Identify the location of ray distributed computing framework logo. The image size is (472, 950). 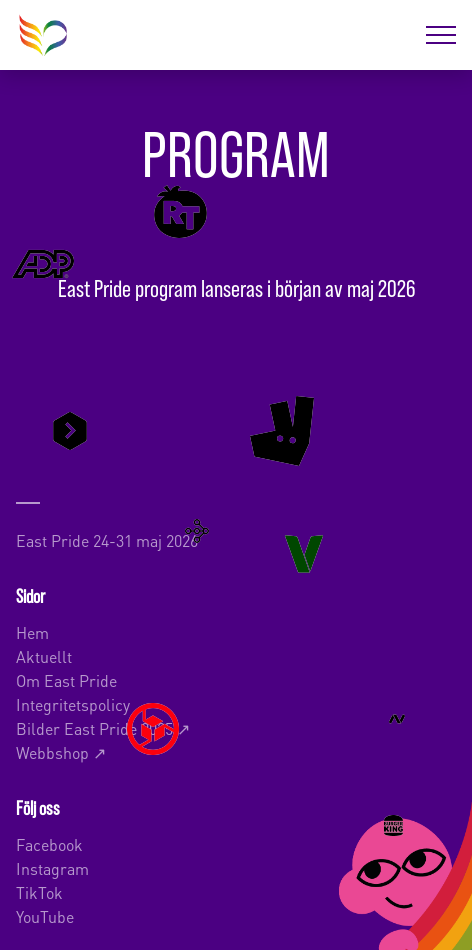
(197, 531).